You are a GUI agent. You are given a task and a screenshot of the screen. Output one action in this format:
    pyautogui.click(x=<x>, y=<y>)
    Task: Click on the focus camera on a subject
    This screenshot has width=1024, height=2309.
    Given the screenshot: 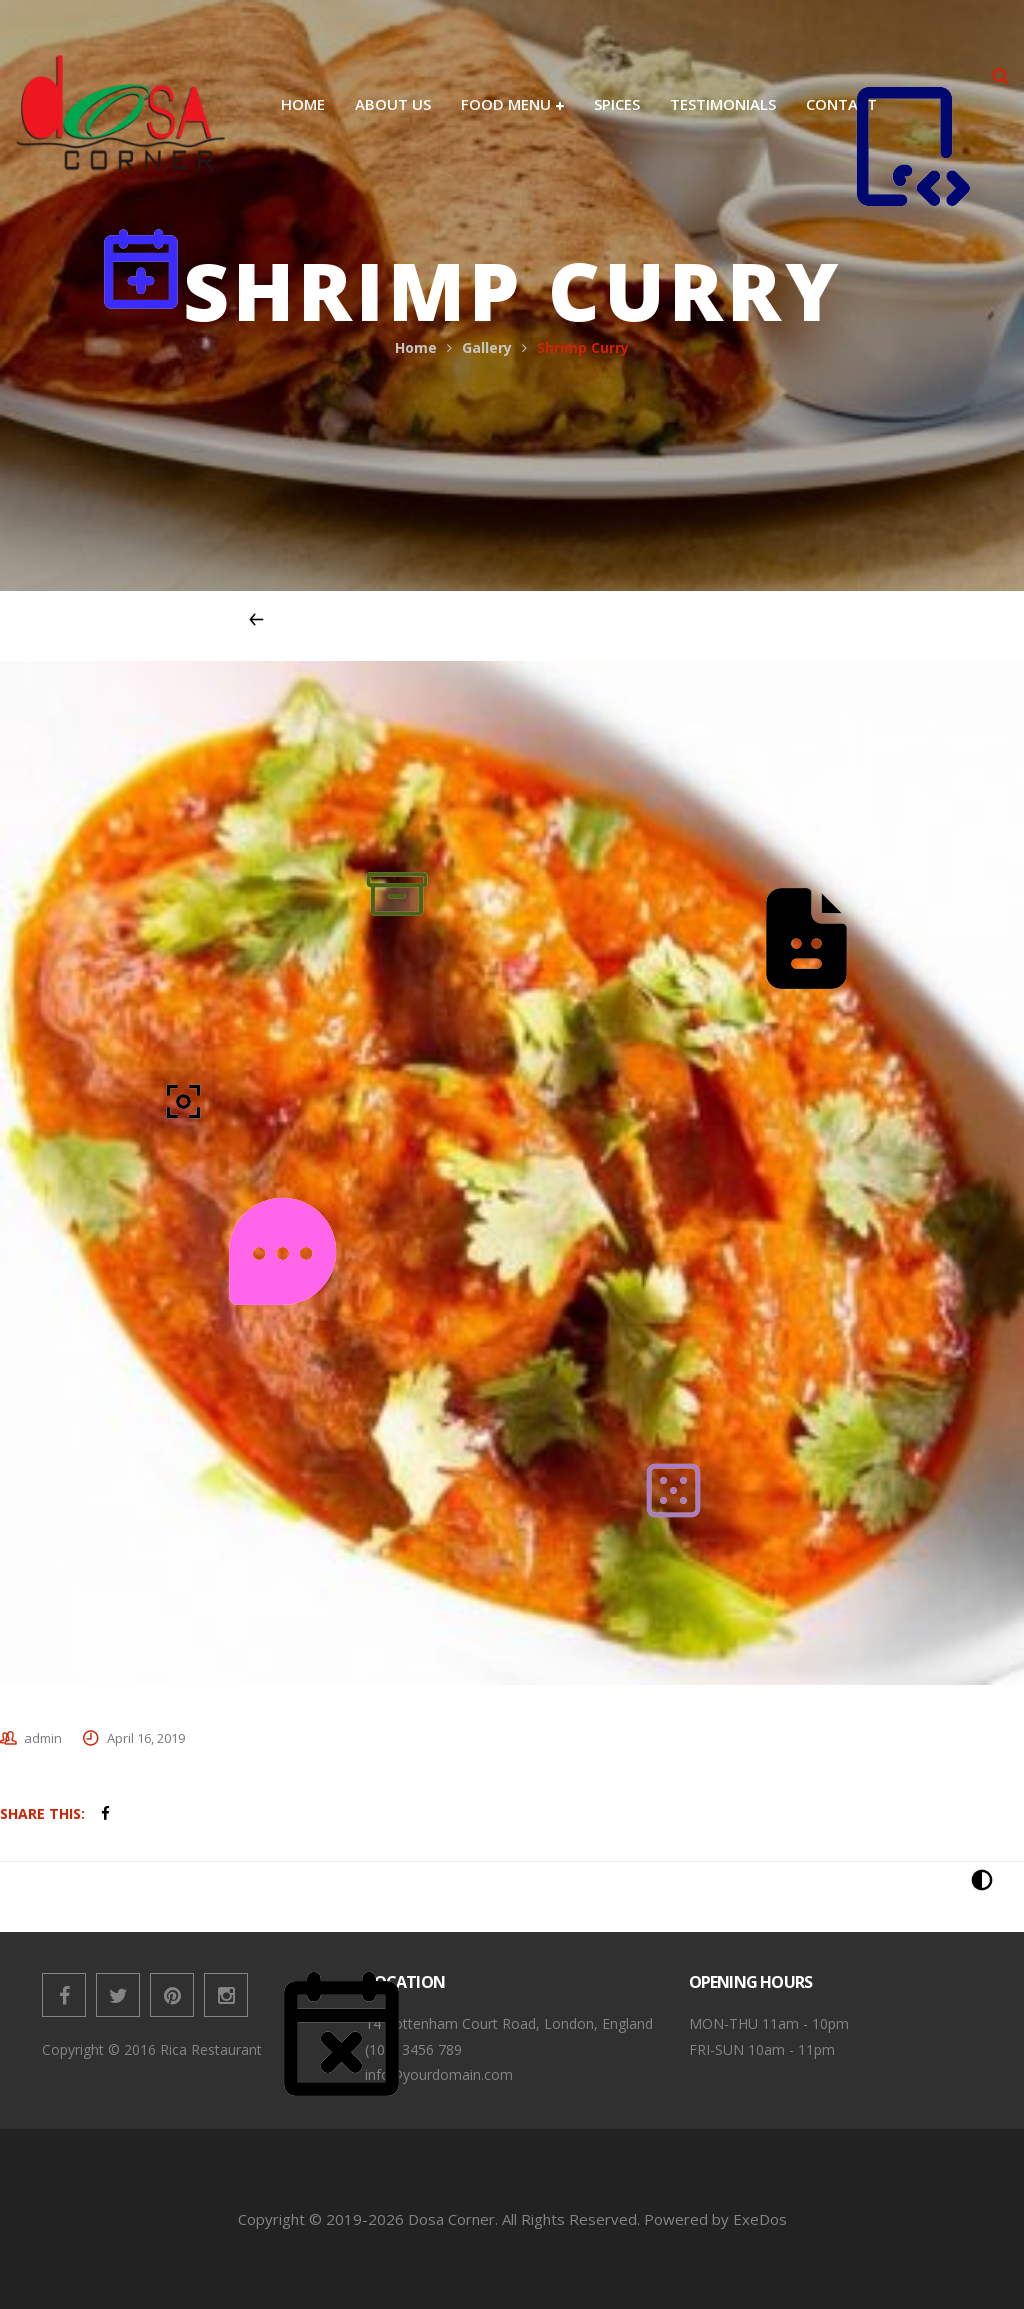 What is the action you would take?
    pyautogui.click(x=183, y=1101)
    